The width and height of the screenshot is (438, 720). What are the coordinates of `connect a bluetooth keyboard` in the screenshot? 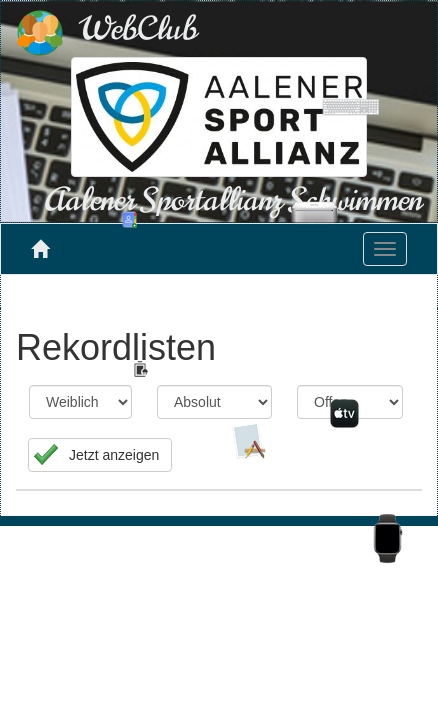 It's located at (351, 107).